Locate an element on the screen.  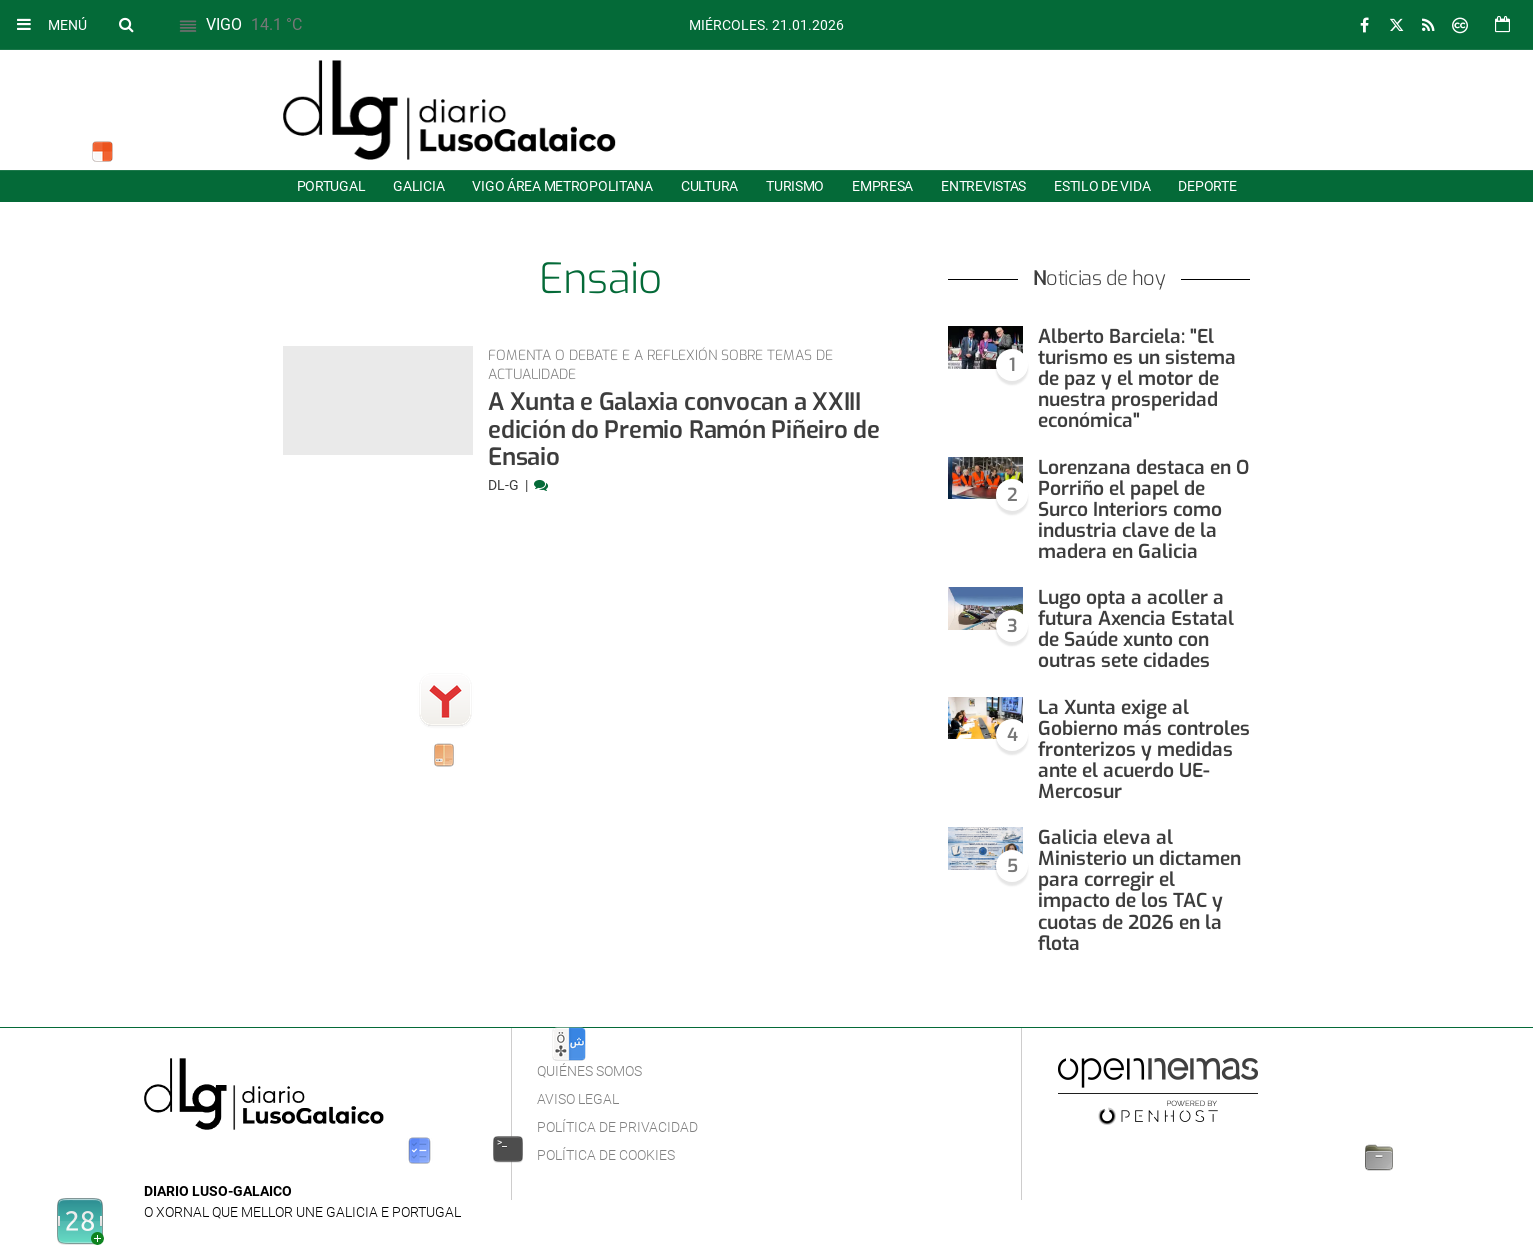
open yandex browser is located at coordinates (445, 699).